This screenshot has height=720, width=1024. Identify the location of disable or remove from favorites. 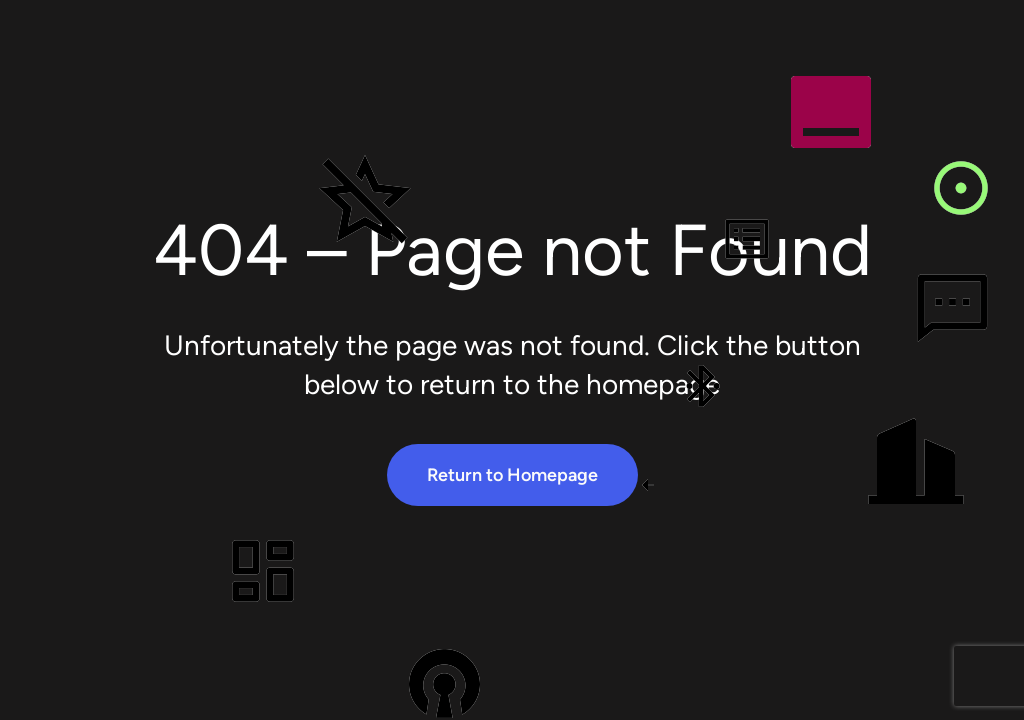
(365, 201).